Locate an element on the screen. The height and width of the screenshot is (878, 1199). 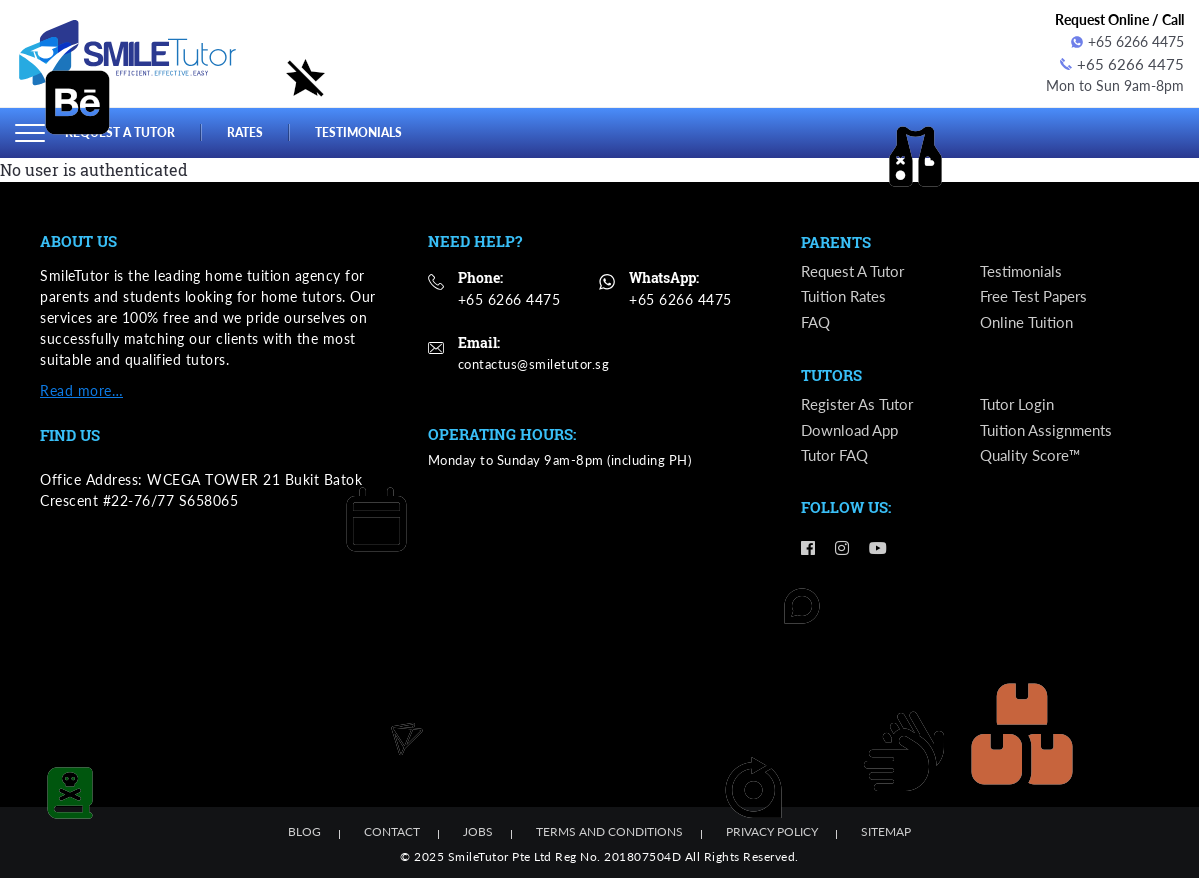
rev.com logo - access transcription and captioning services is located at coordinates (753, 787).